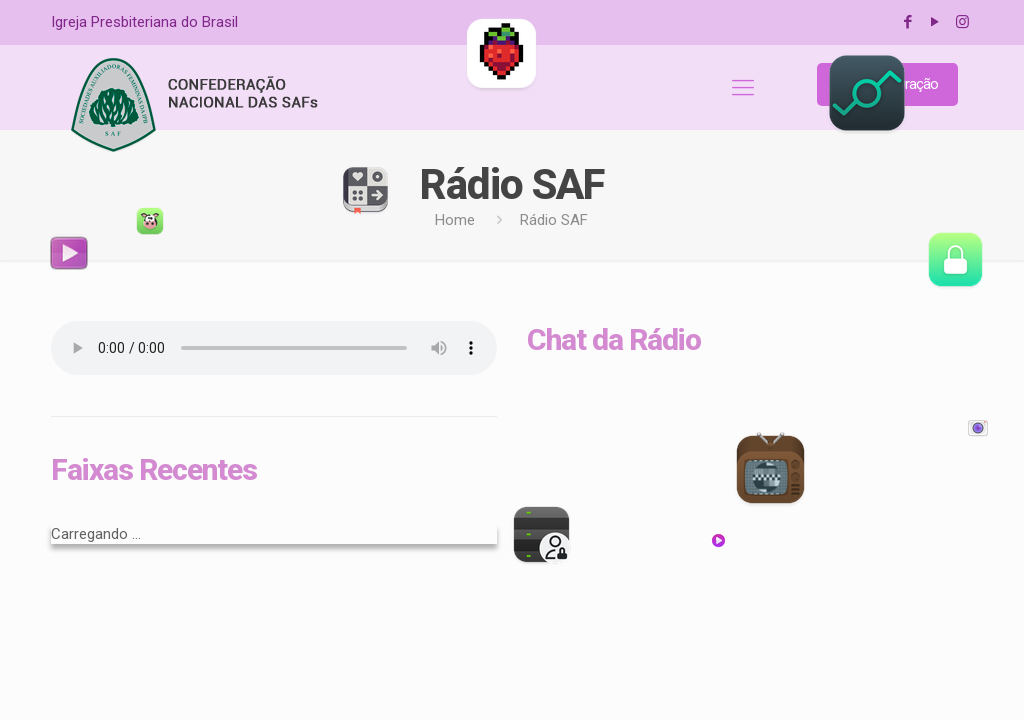 This screenshot has width=1024, height=720. Describe the element at coordinates (955, 259) in the screenshot. I see `lock your screen` at that location.